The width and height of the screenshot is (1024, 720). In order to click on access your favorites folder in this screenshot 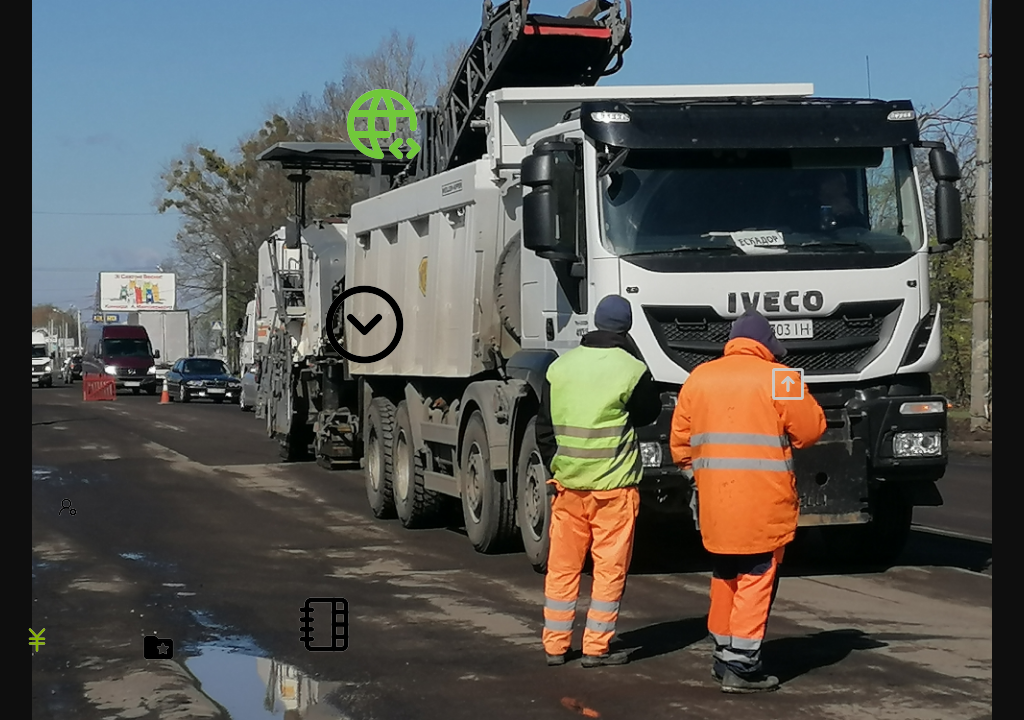, I will do `click(158, 647)`.